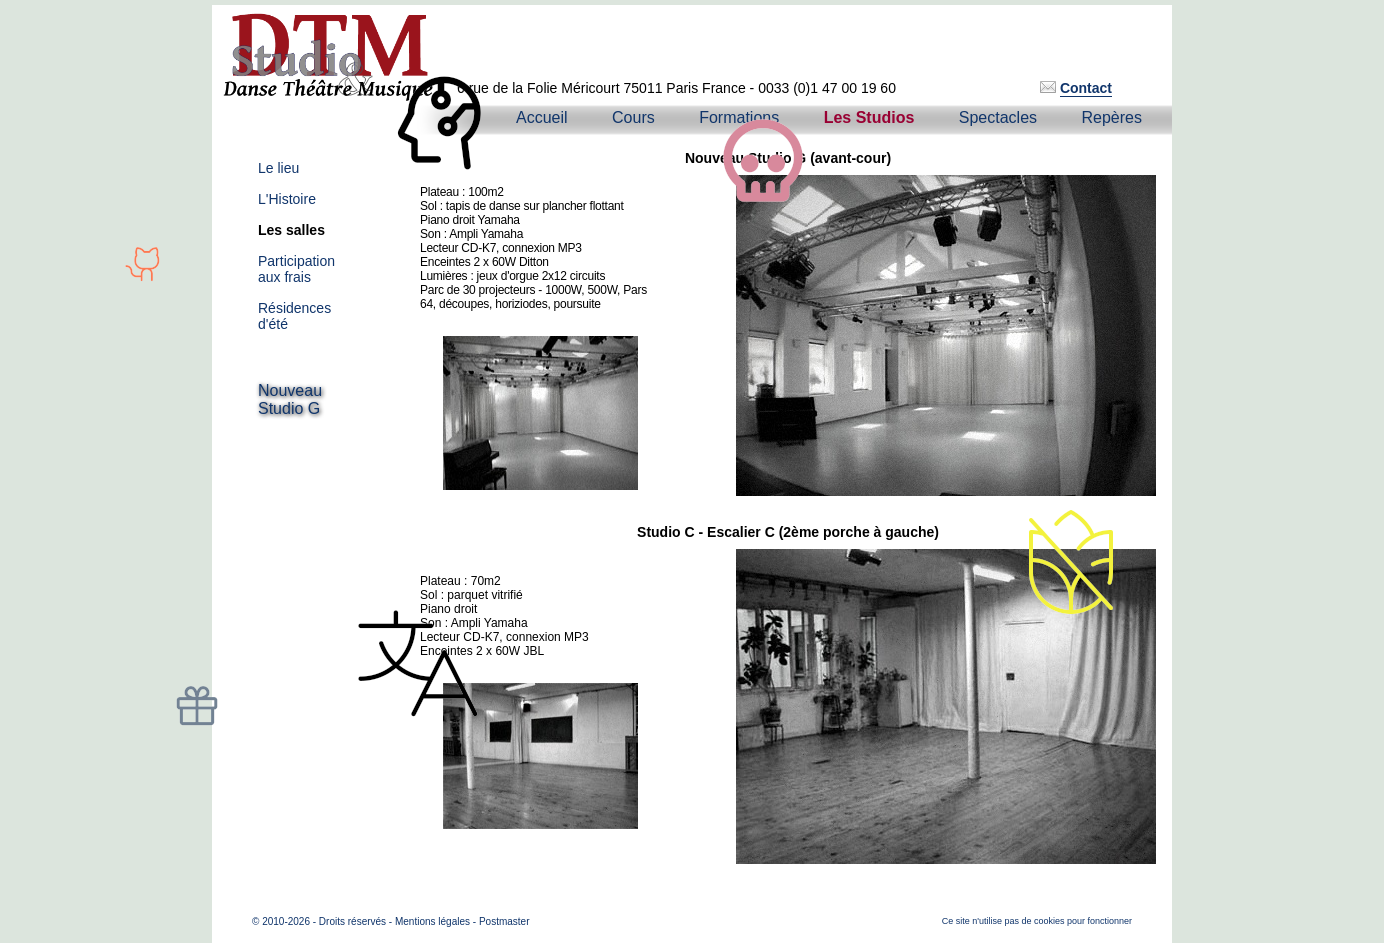 This screenshot has width=1384, height=943. What do you see at coordinates (145, 263) in the screenshot?
I see `visit github repository` at bounding box center [145, 263].